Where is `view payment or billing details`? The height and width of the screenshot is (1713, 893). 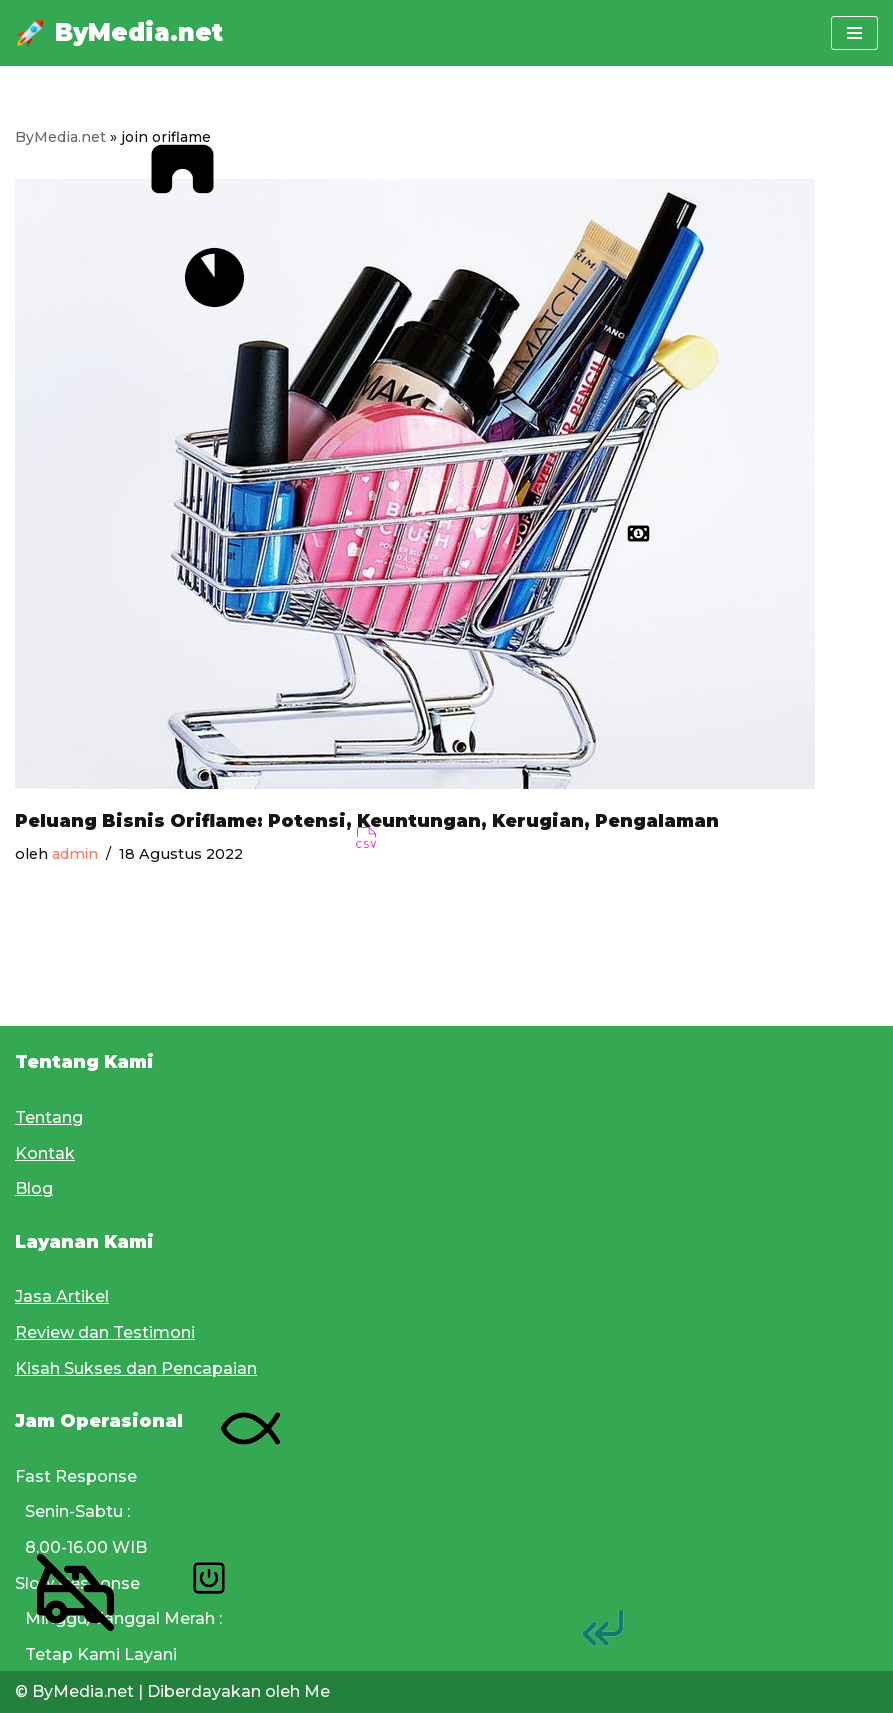
view payment or billing details is located at coordinates (638, 533).